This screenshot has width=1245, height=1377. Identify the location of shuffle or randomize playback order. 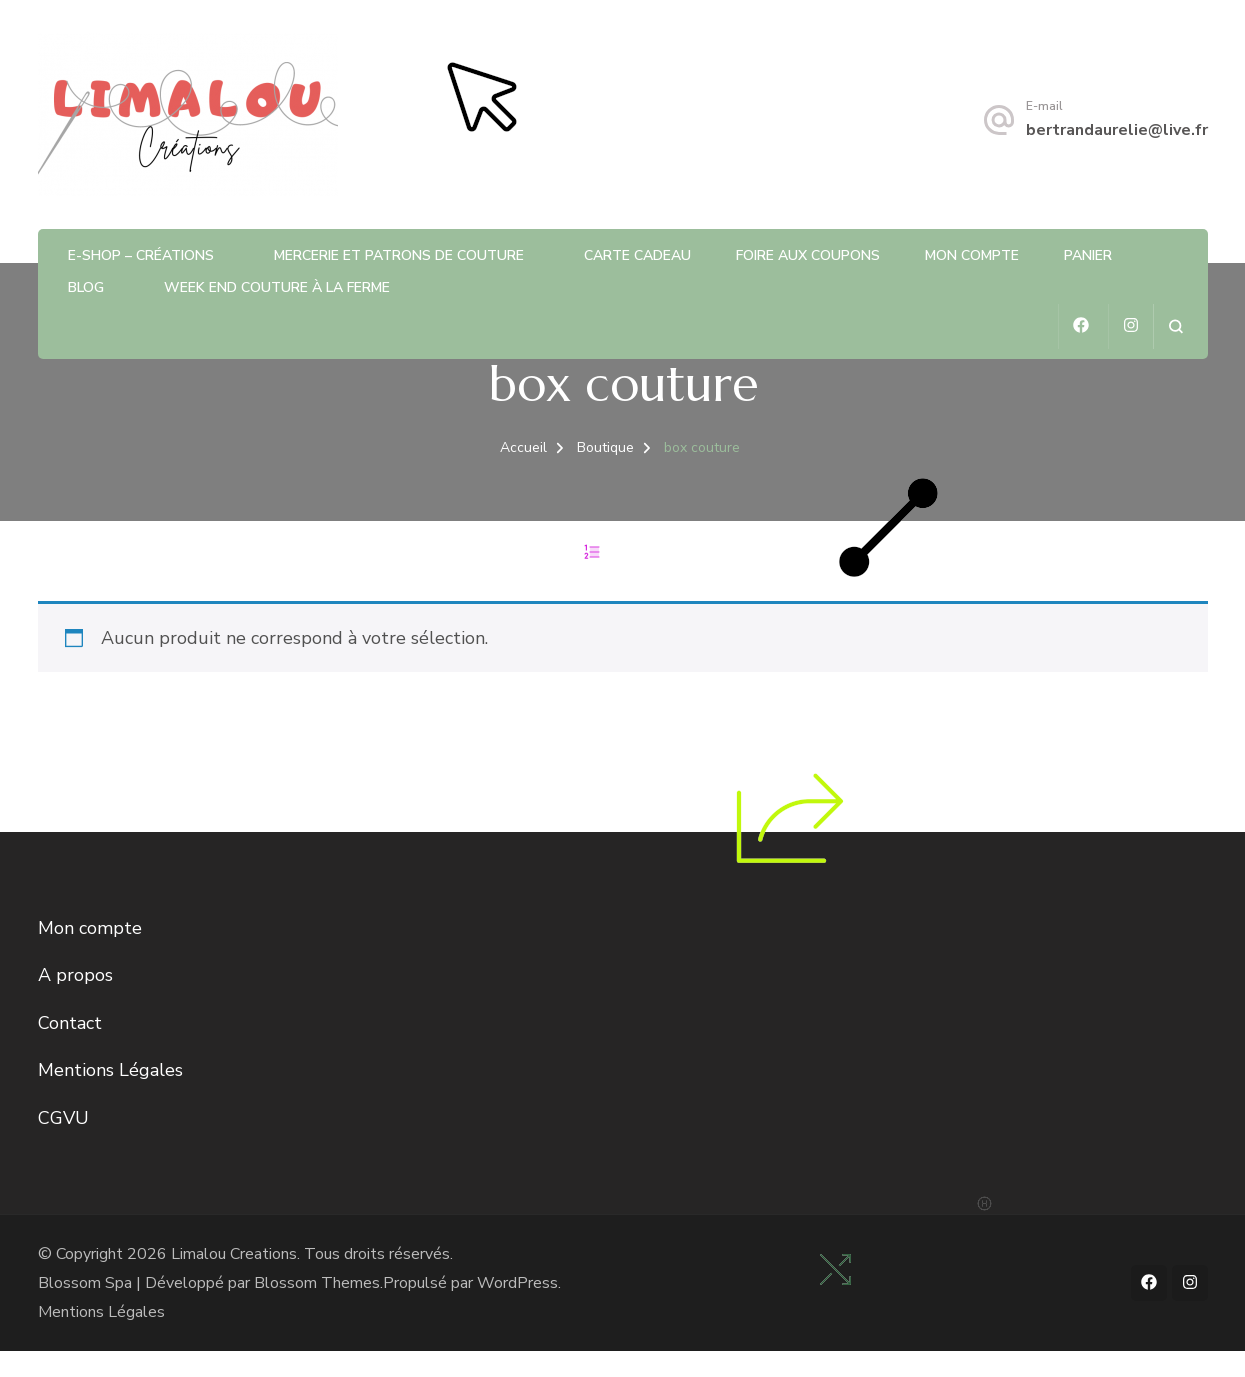
(835, 1269).